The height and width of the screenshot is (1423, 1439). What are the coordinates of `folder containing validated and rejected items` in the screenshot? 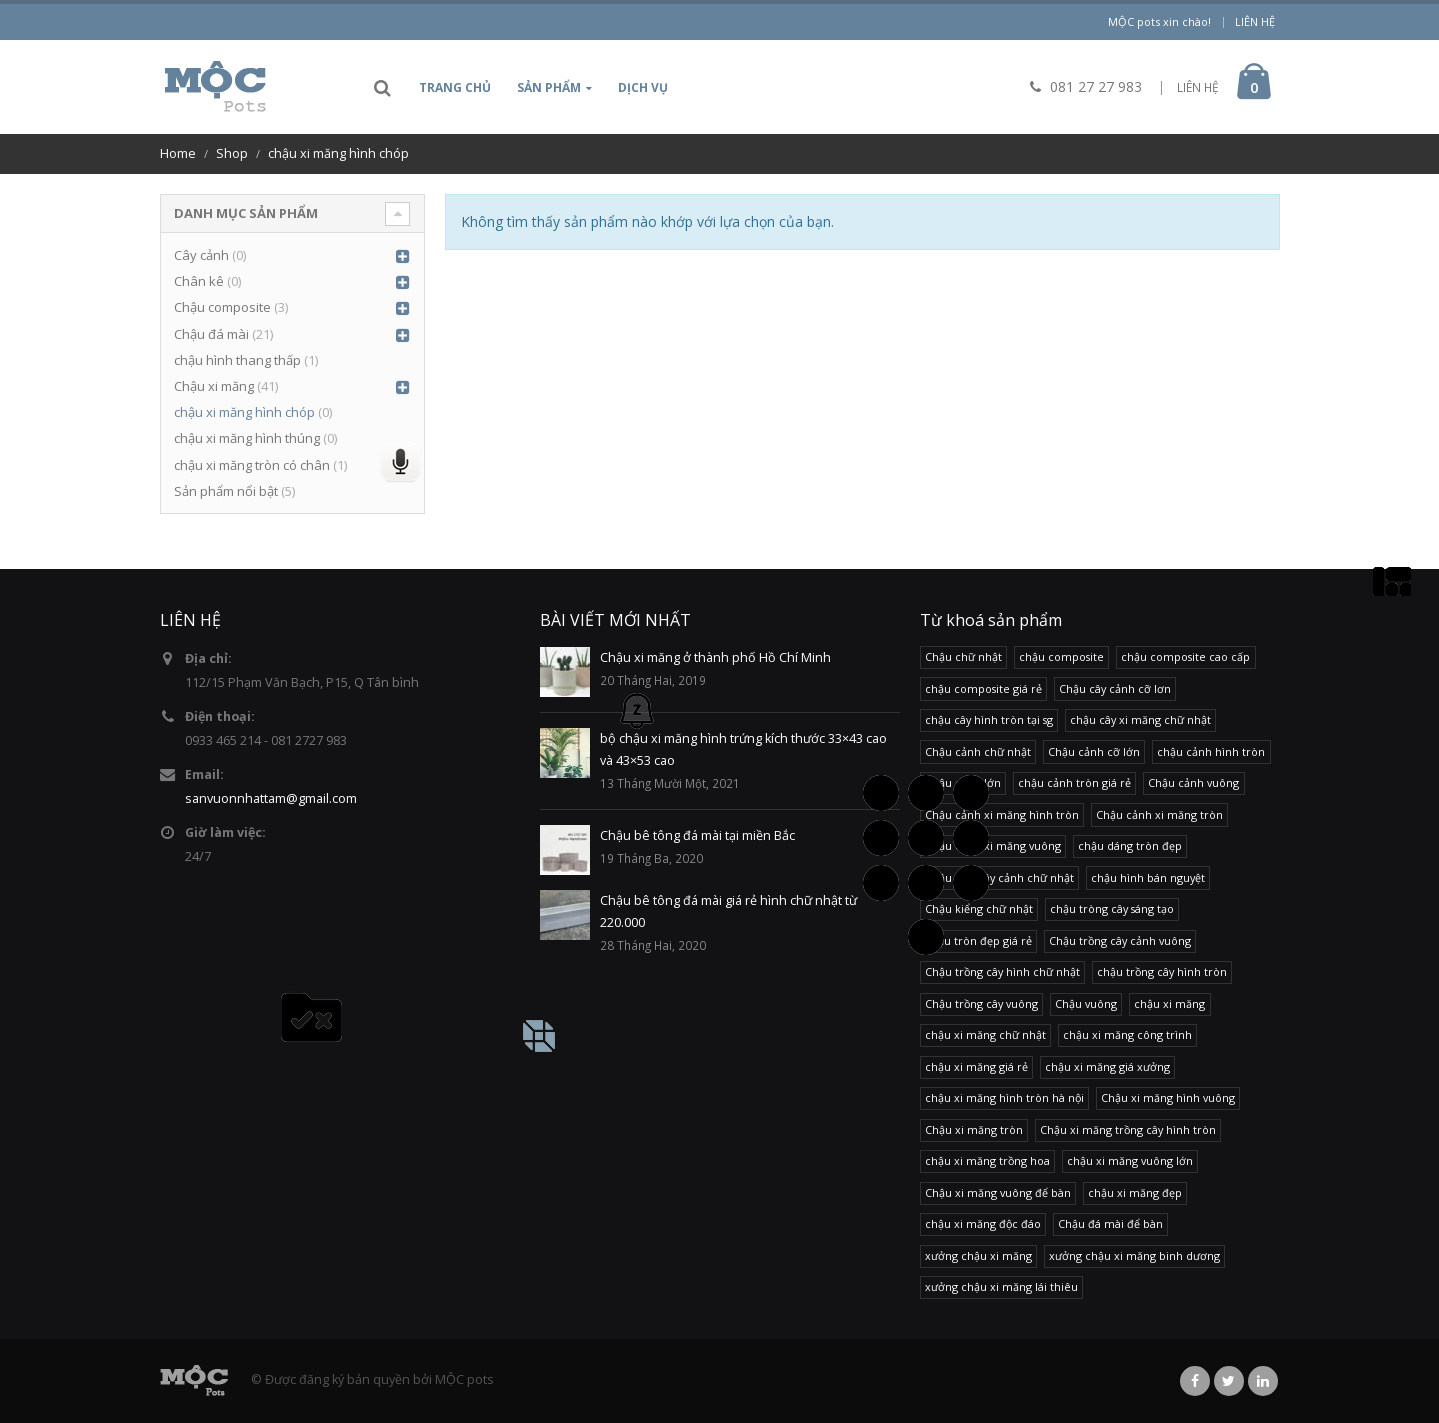 It's located at (311, 1017).